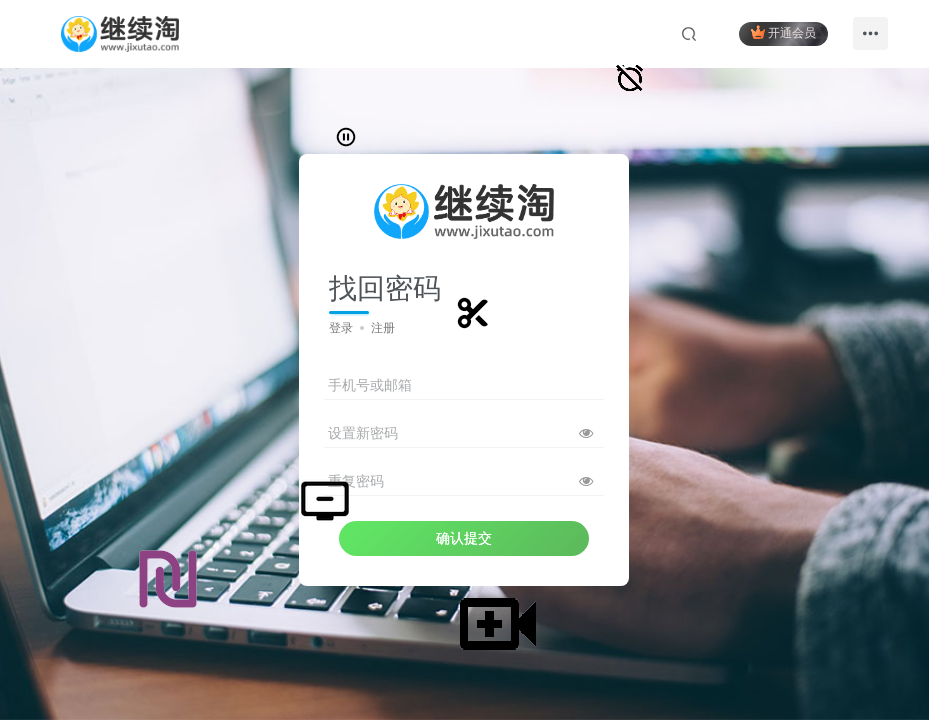 This screenshot has height=720, width=929. Describe the element at coordinates (498, 624) in the screenshot. I see `start a new video call` at that location.